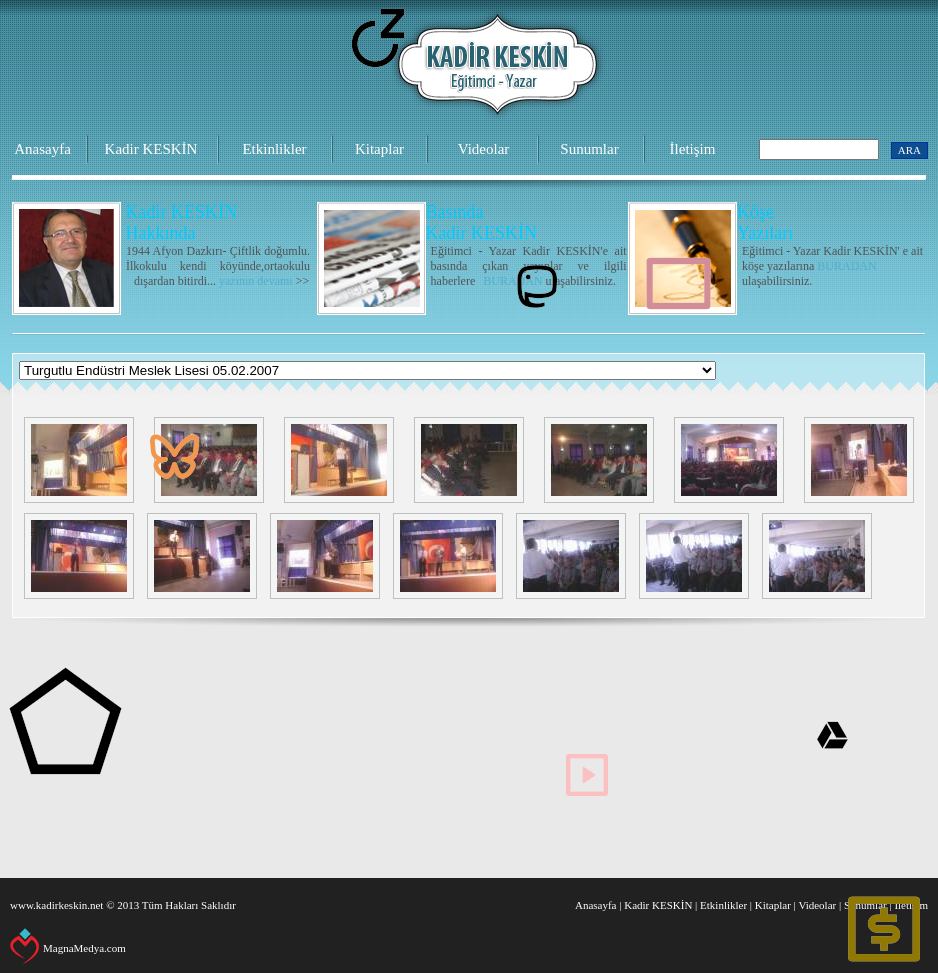 The width and height of the screenshot is (938, 973). Describe the element at coordinates (832, 735) in the screenshot. I see `open Google Drive` at that location.